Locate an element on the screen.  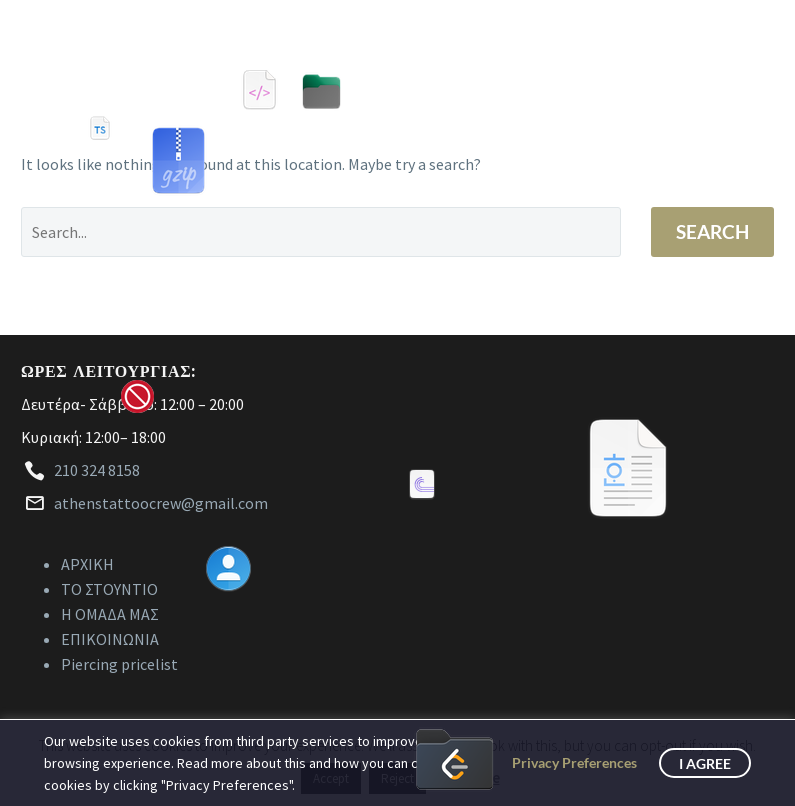
open your leetcode practice files folder is located at coordinates (454, 761).